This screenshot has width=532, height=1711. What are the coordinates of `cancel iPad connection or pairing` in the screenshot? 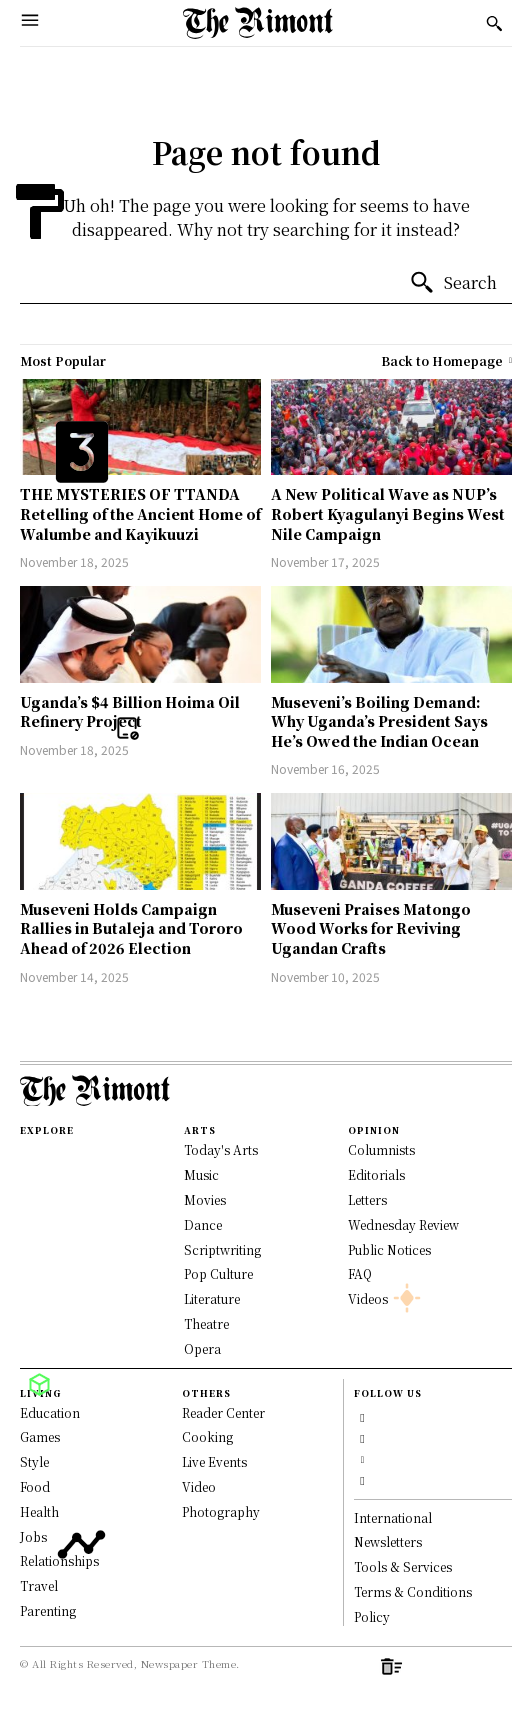 It's located at (127, 728).